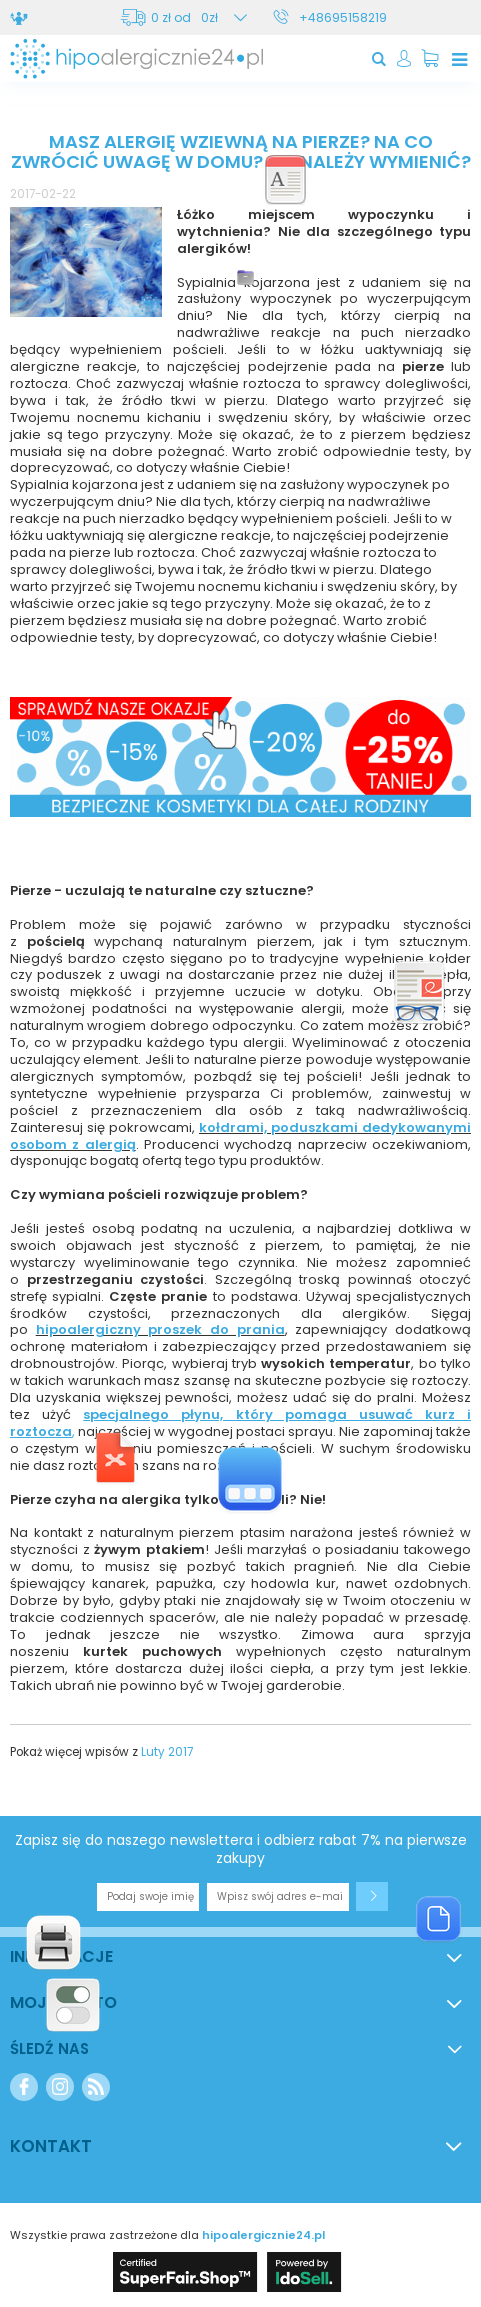  Describe the element at coordinates (73, 2005) in the screenshot. I see `open unity tweak tool settings` at that location.